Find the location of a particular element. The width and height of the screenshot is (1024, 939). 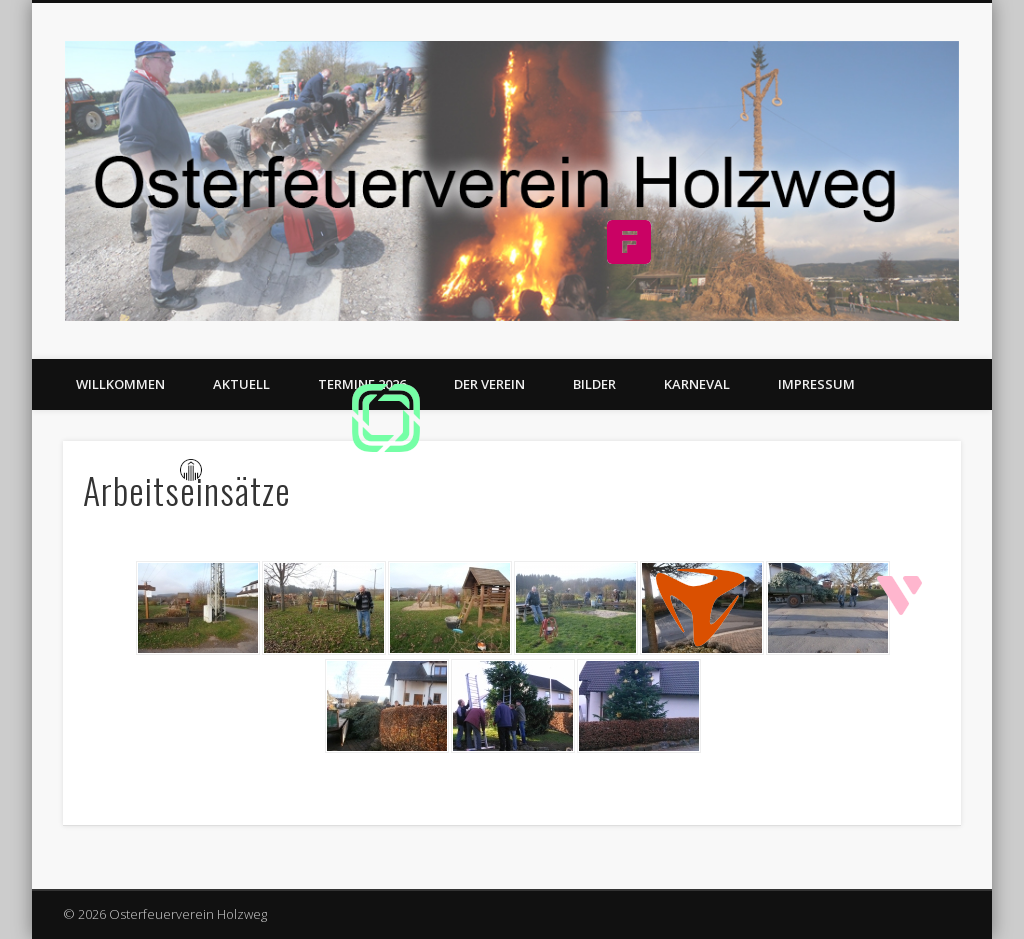

vultr cloud hosting logo is located at coordinates (899, 595).